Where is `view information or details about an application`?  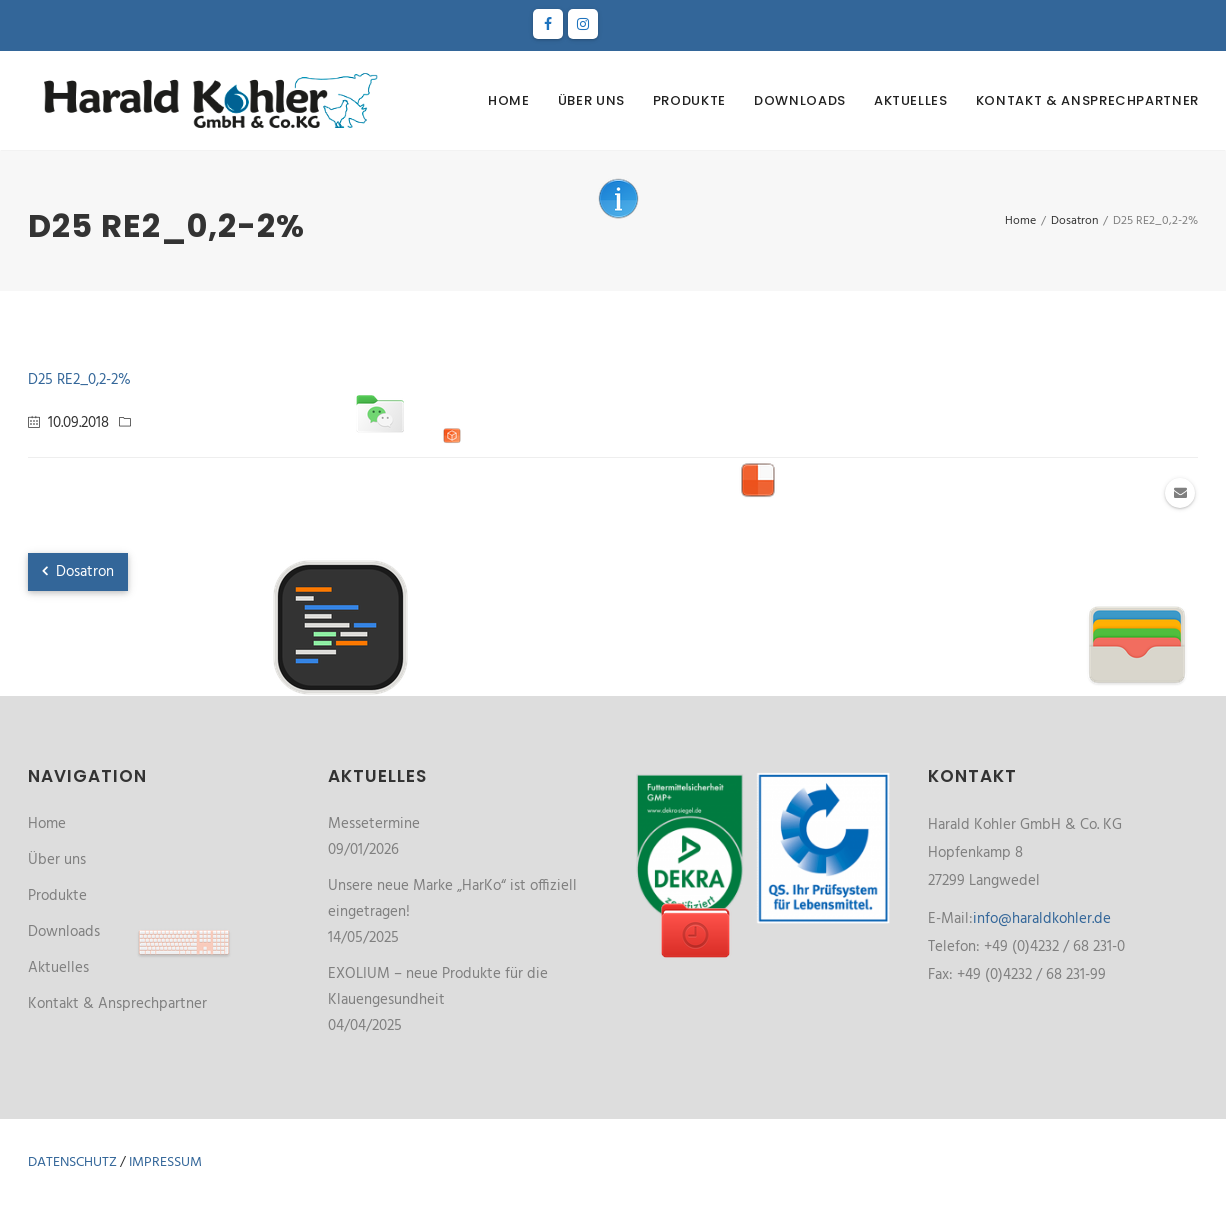 view information or details about an application is located at coordinates (618, 198).